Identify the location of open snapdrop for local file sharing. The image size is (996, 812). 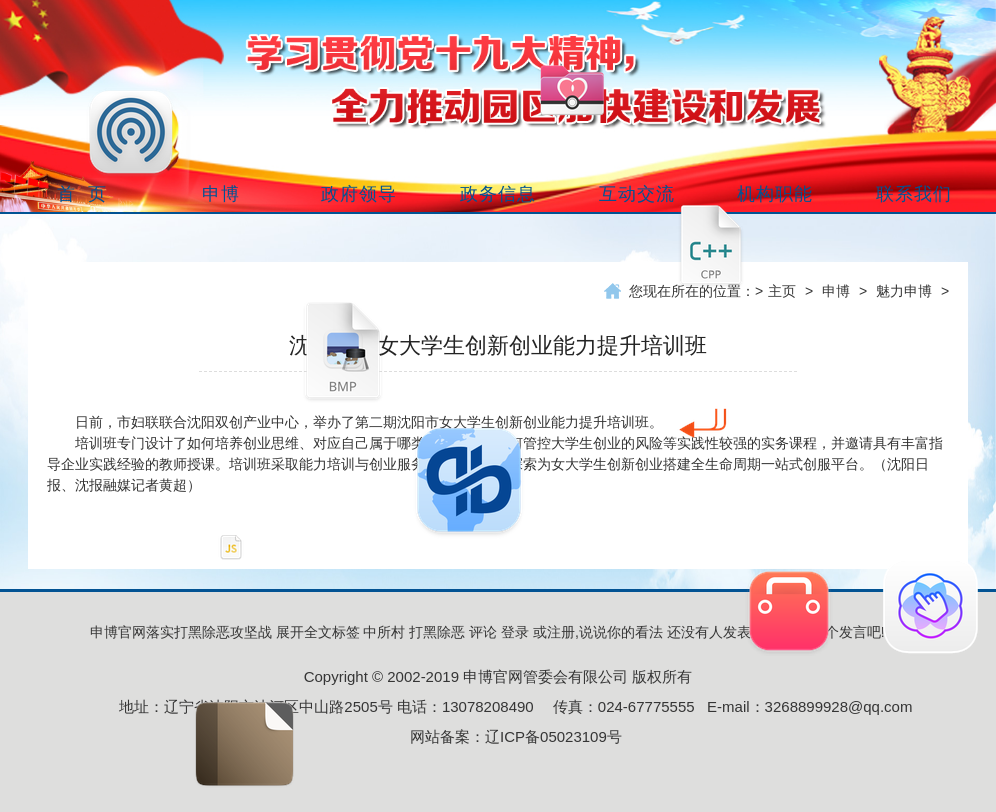
(131, 132).